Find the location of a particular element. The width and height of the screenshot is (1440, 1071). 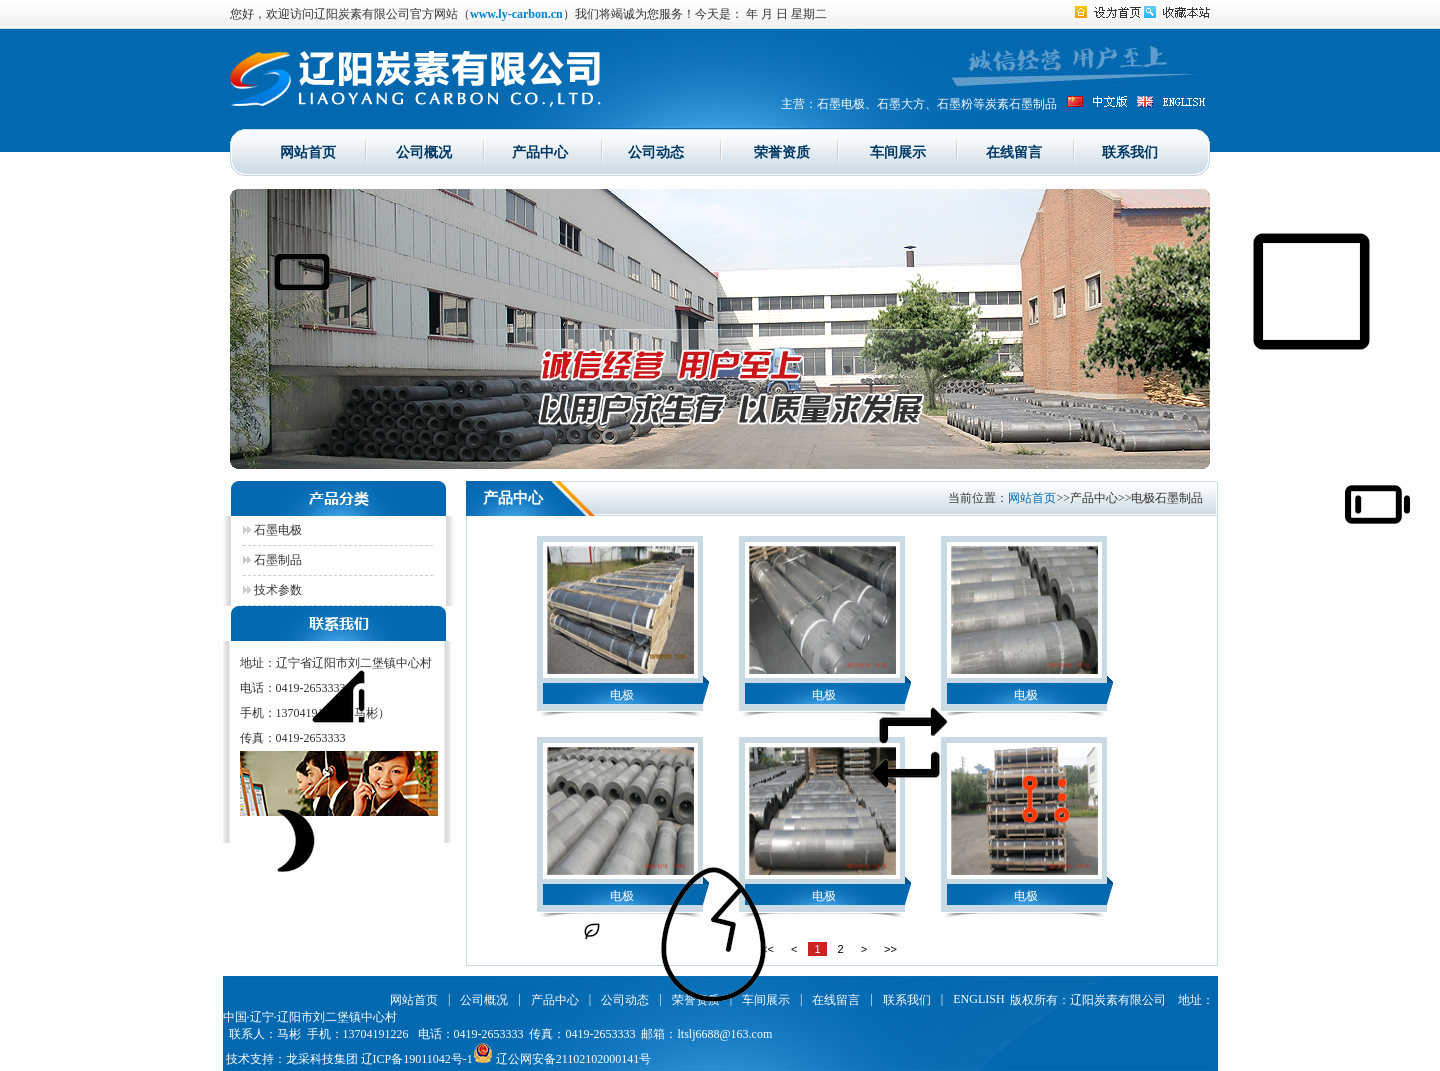

toggle dark mode or night theme is located at coordinates (292, 840).